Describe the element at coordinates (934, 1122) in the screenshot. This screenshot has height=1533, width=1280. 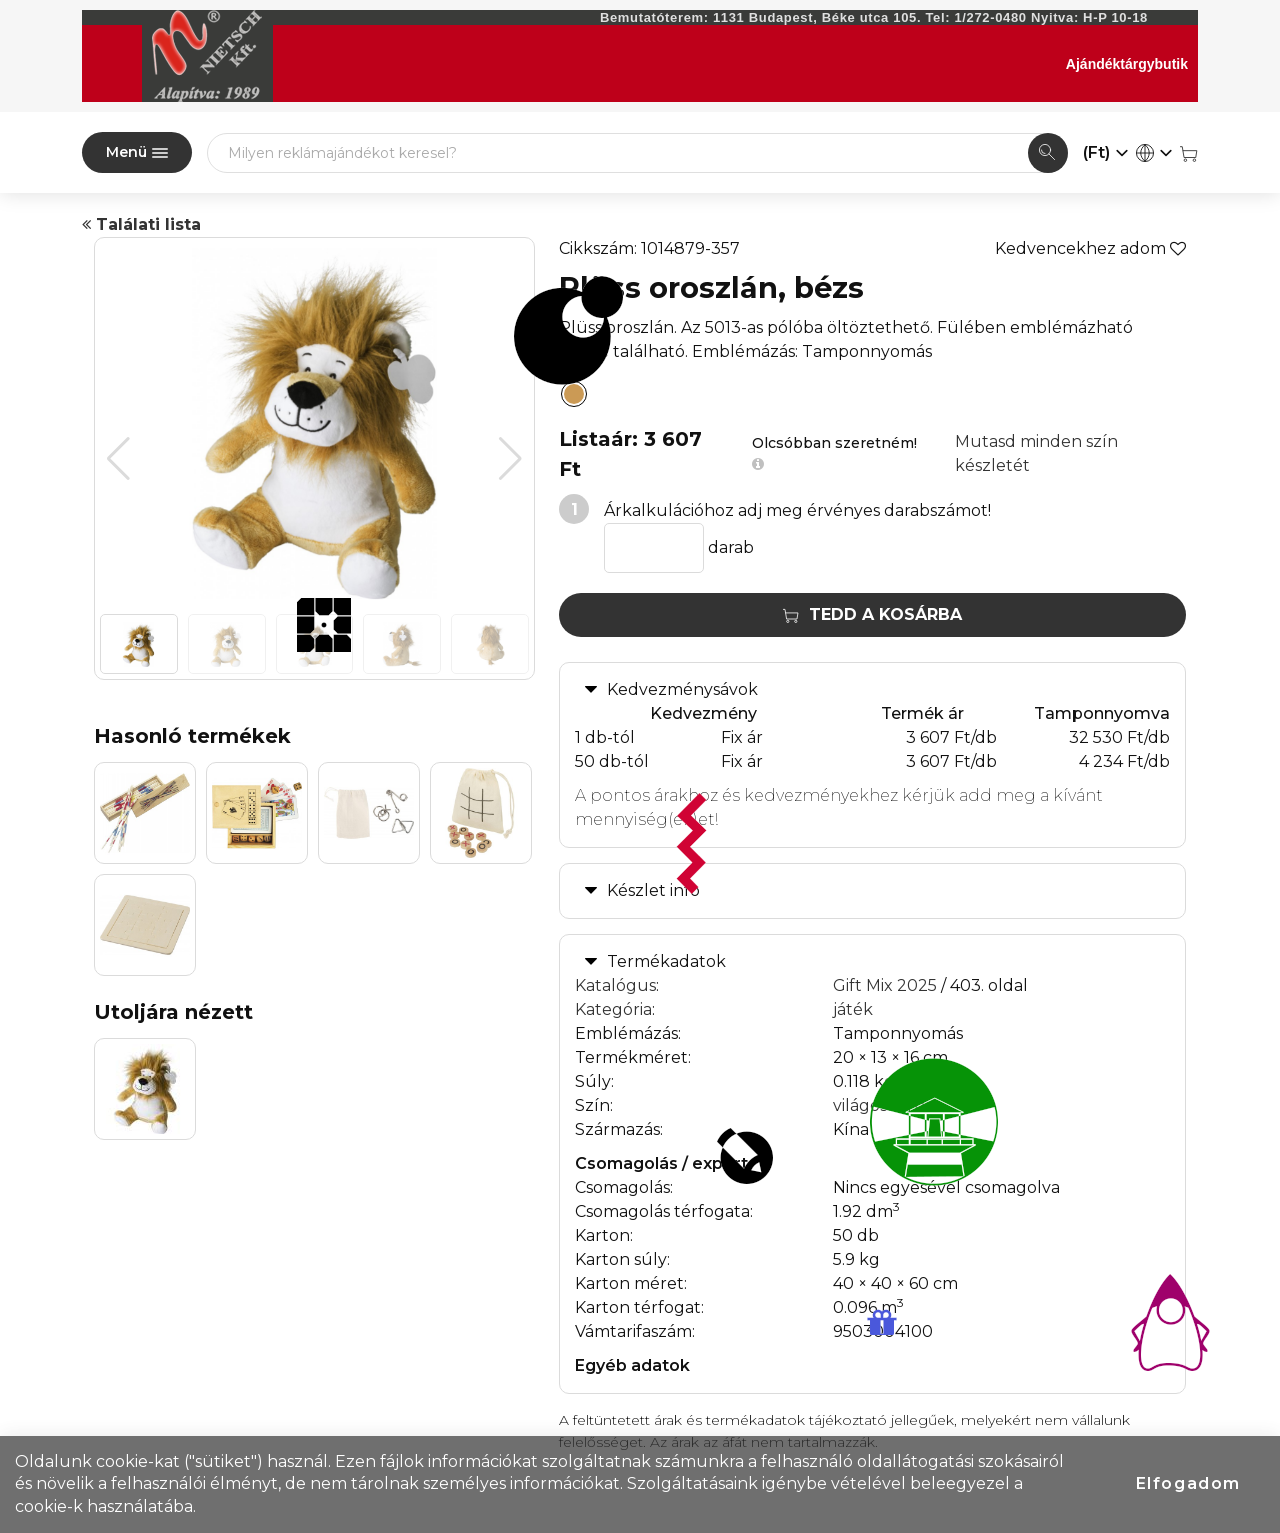
I see `watchtower container monitoring service logo` at that location.